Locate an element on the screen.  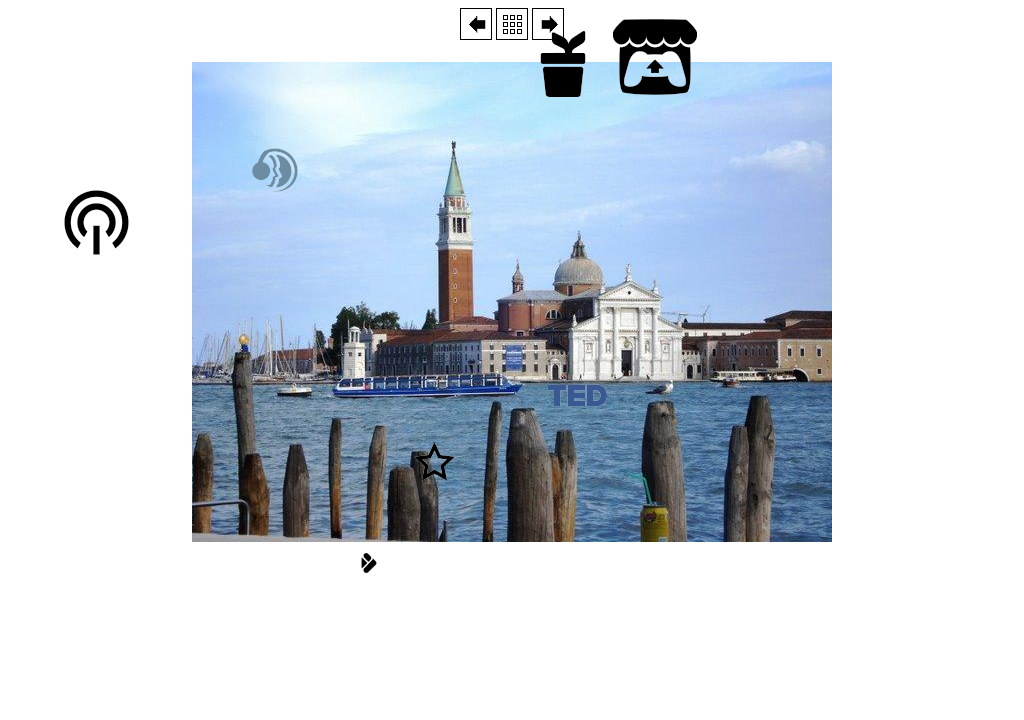
apache doris database logo is located at coordinates (369, 563).